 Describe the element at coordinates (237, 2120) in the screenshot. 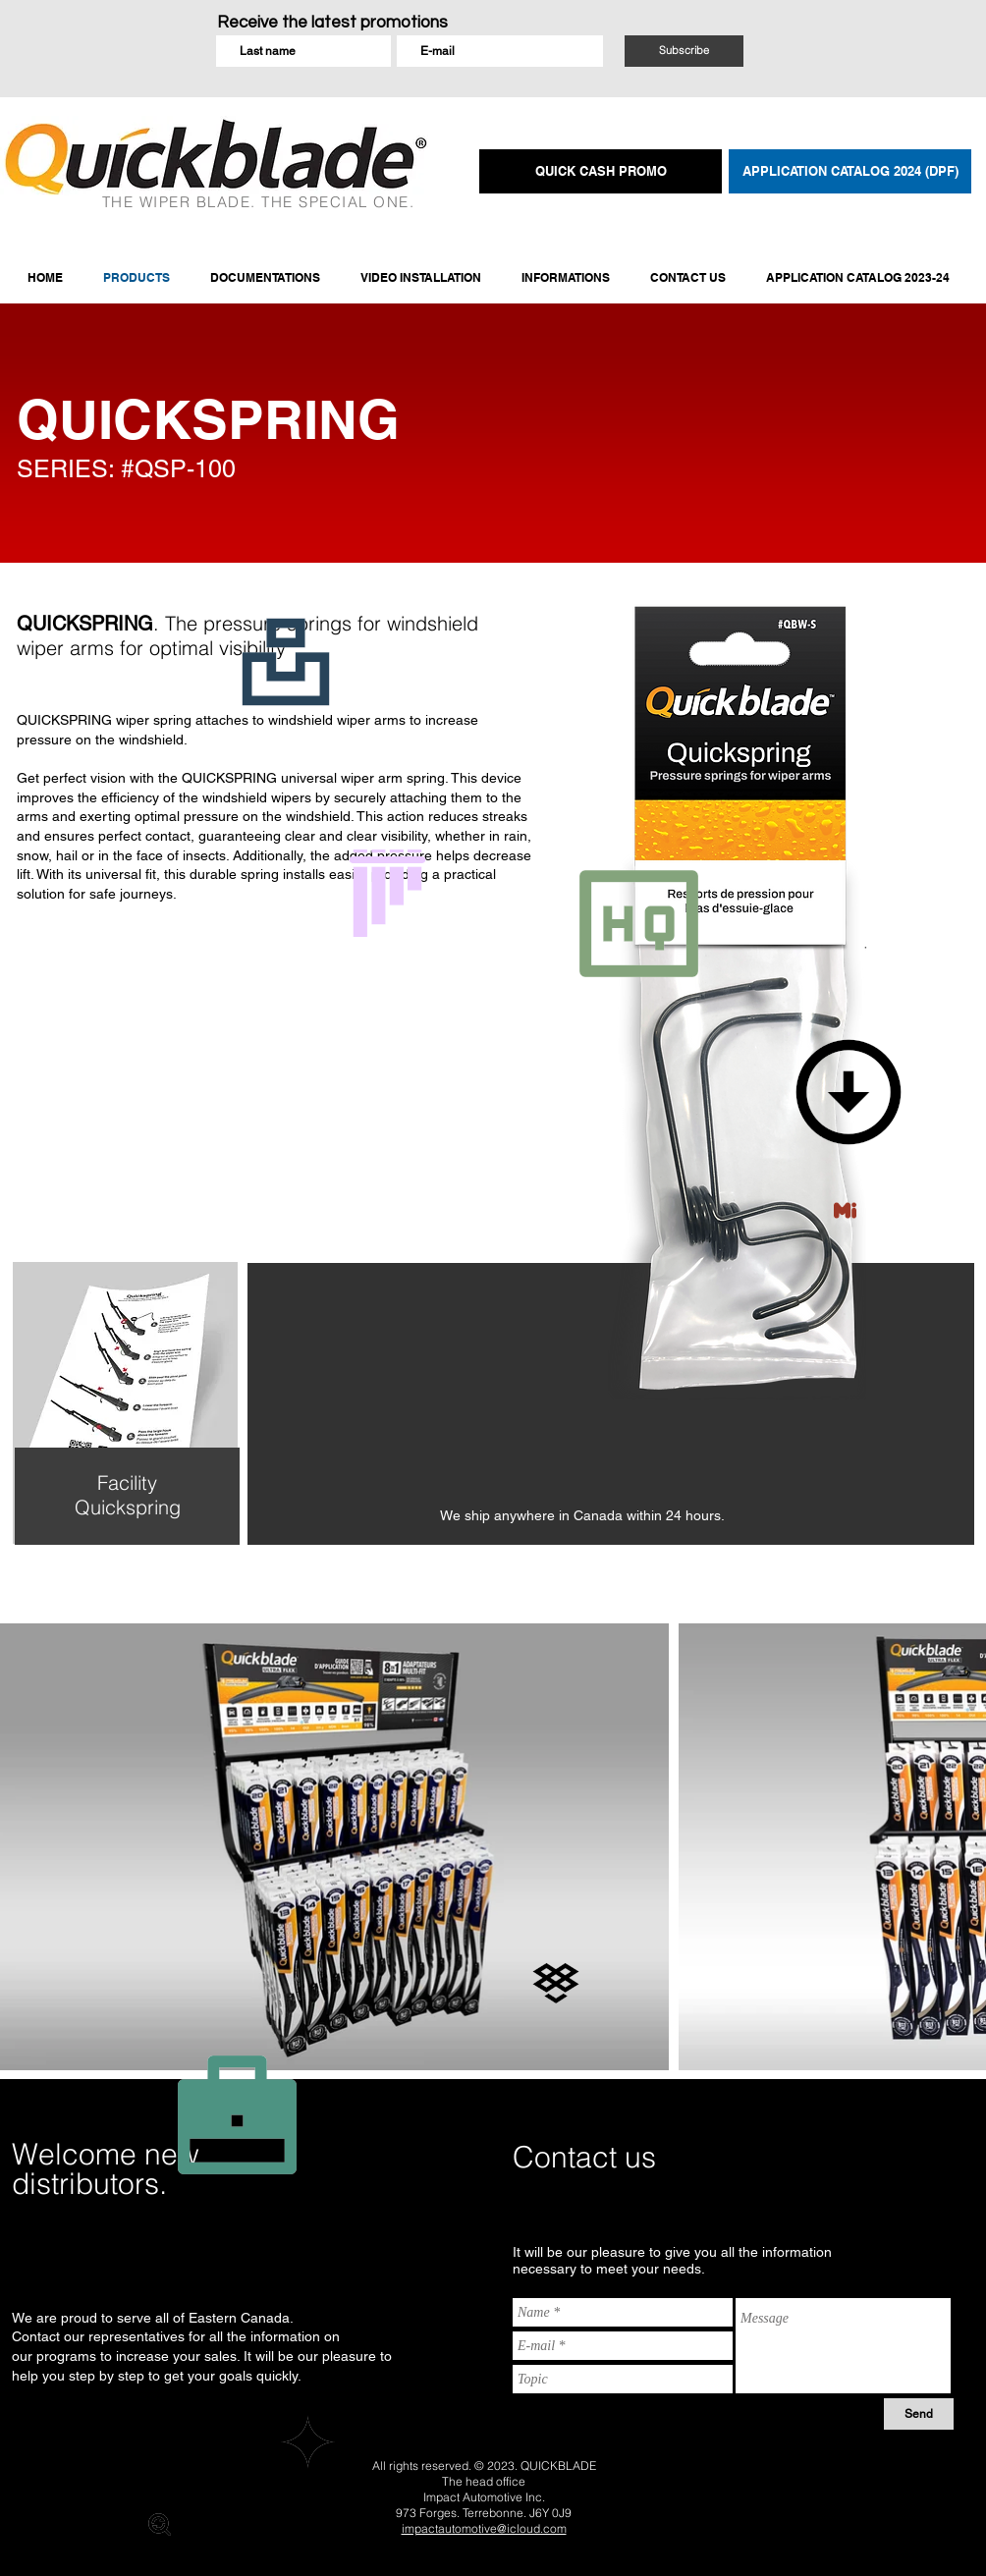

I see `access work or business-related features` at that location.